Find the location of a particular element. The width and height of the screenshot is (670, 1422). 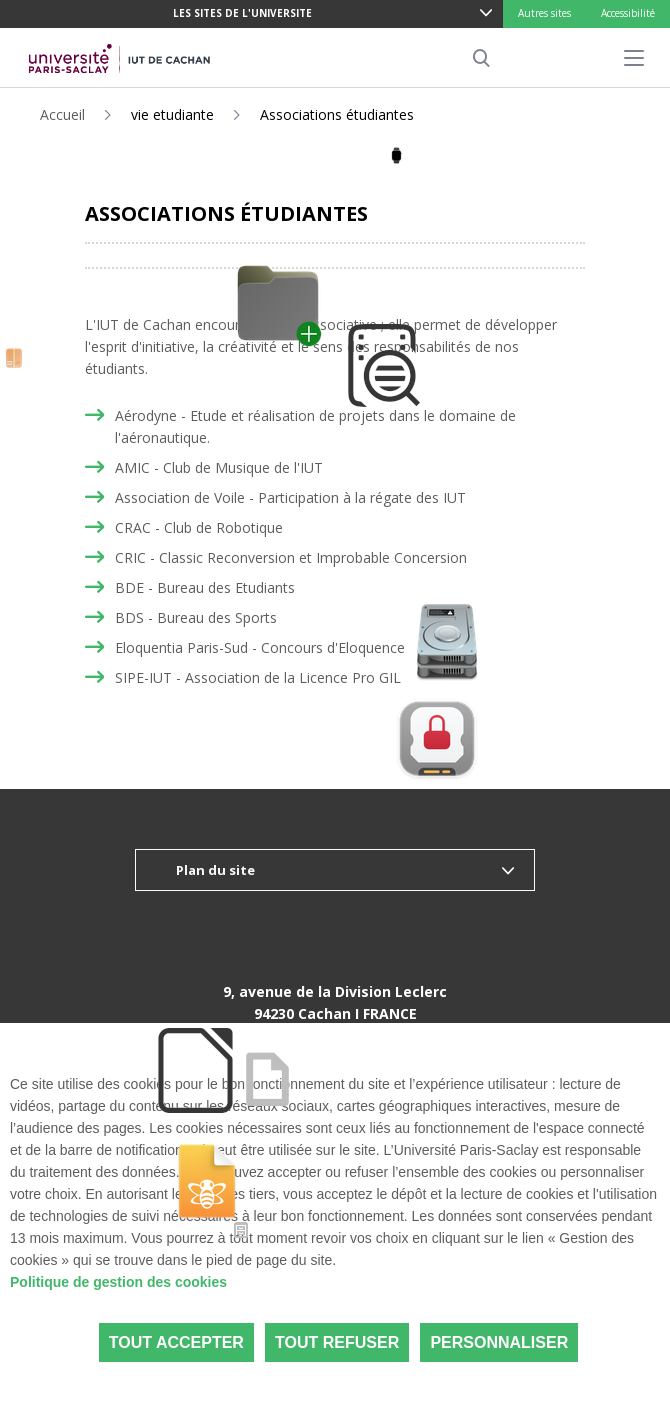

a generic text or document file is located at coordinates (267, 1077).